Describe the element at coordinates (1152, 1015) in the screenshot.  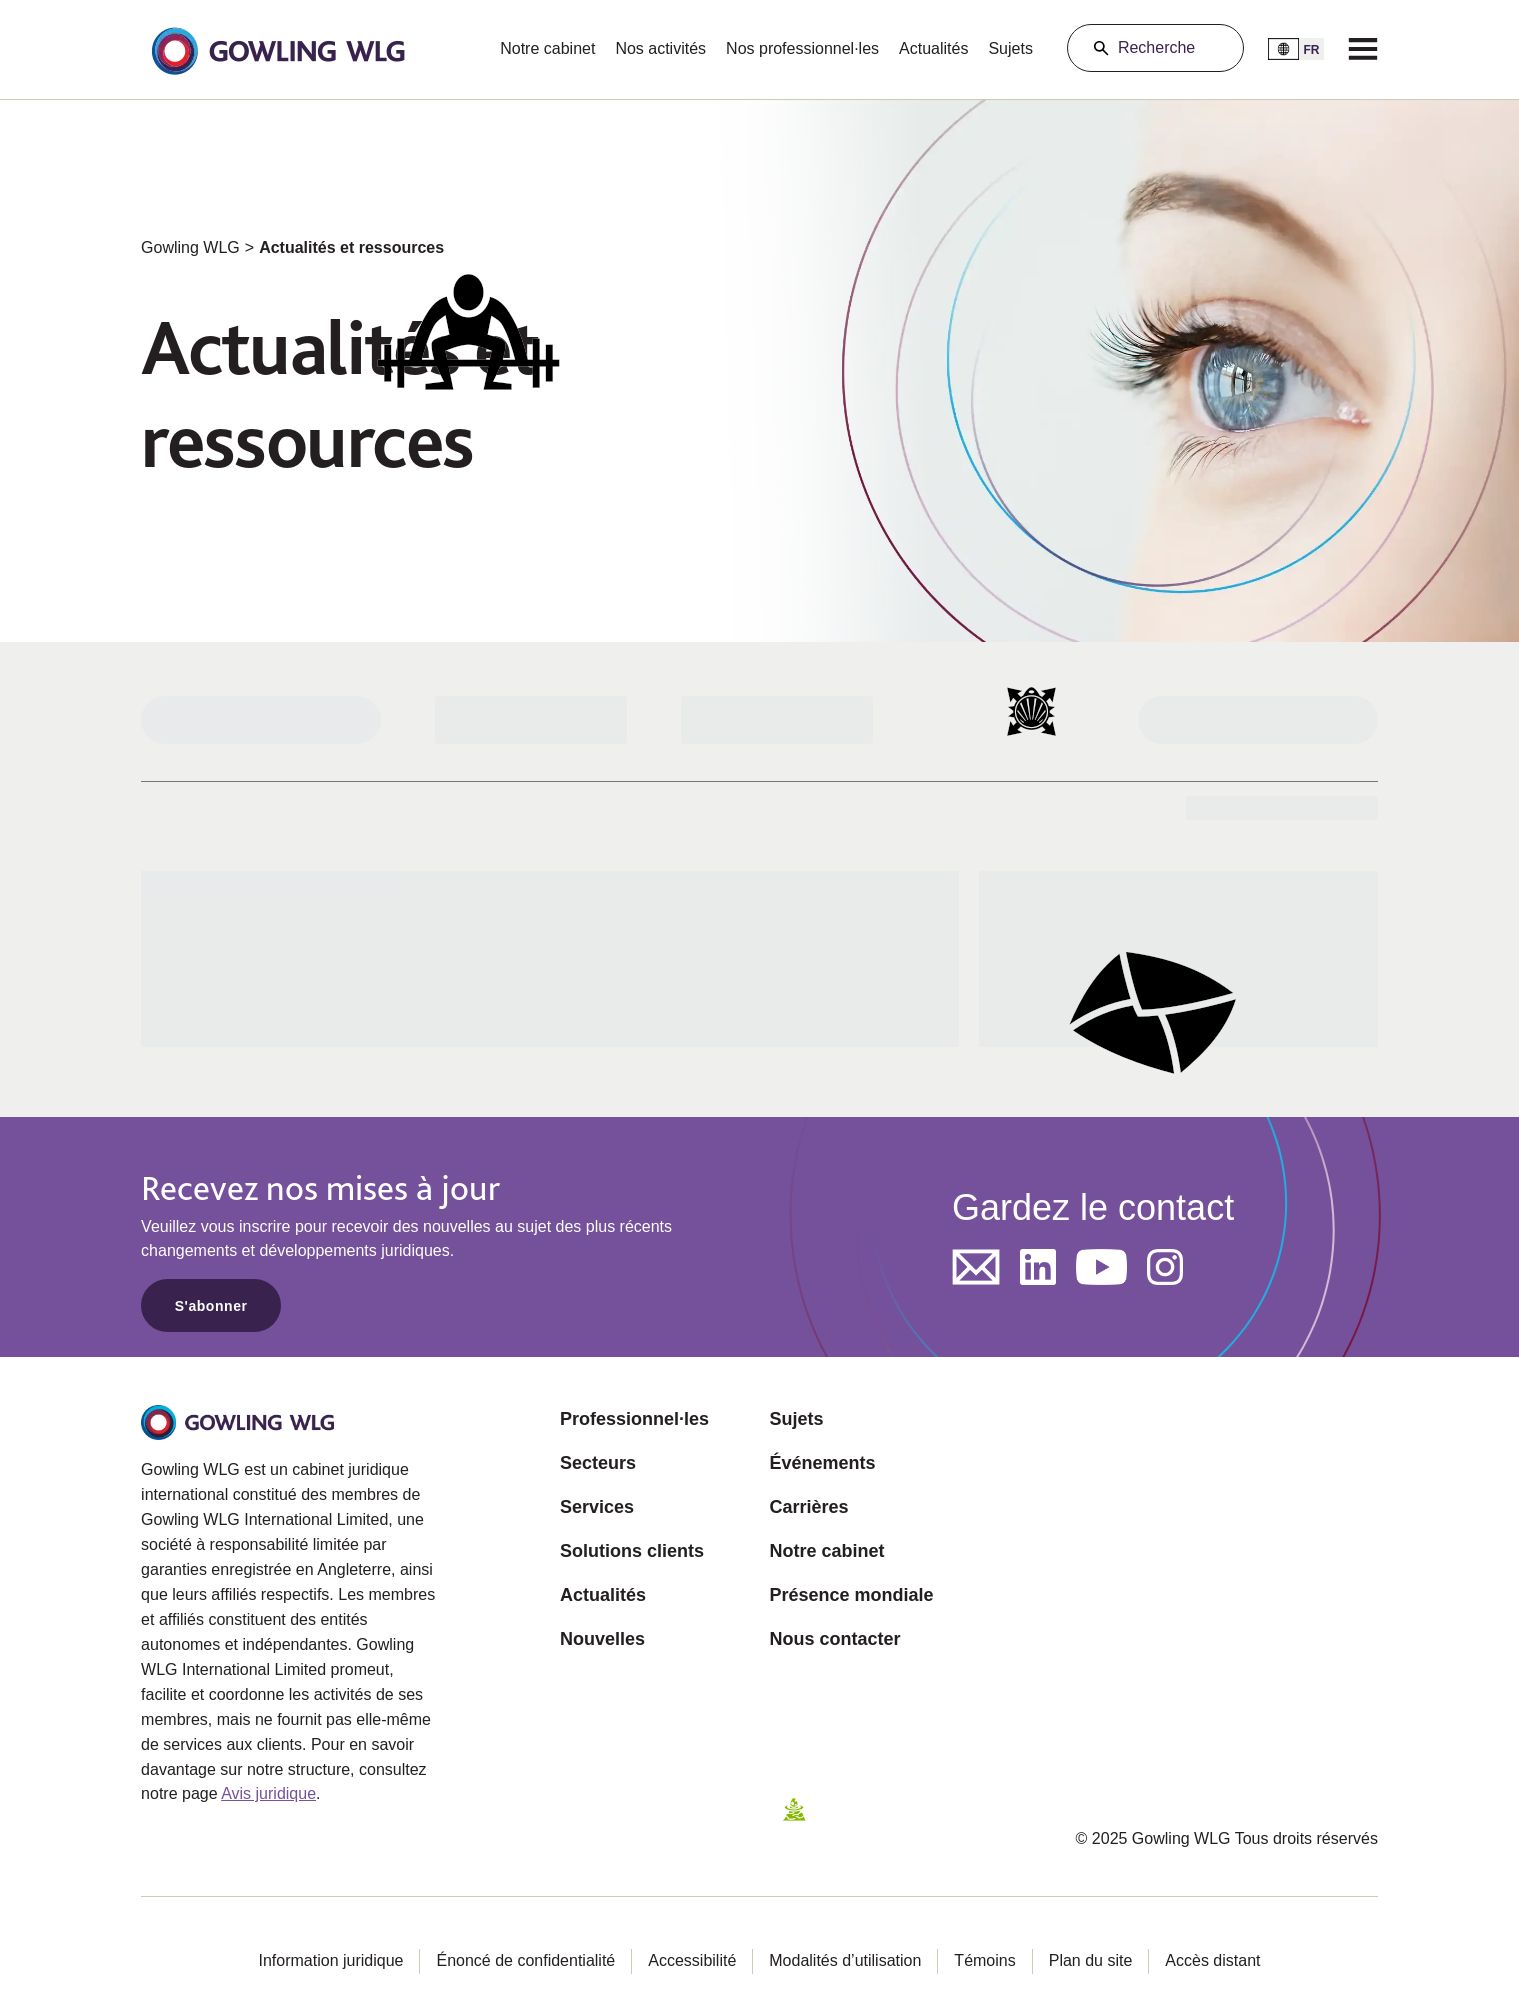
I see `open your inbox or messages` at that location.